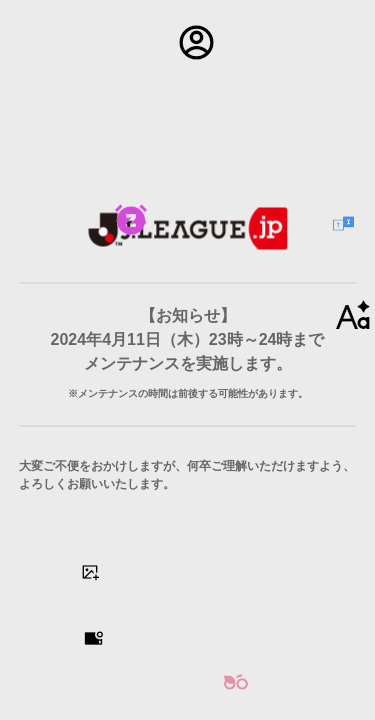  I want to click on access your account or profile settings, so click(196, 42).